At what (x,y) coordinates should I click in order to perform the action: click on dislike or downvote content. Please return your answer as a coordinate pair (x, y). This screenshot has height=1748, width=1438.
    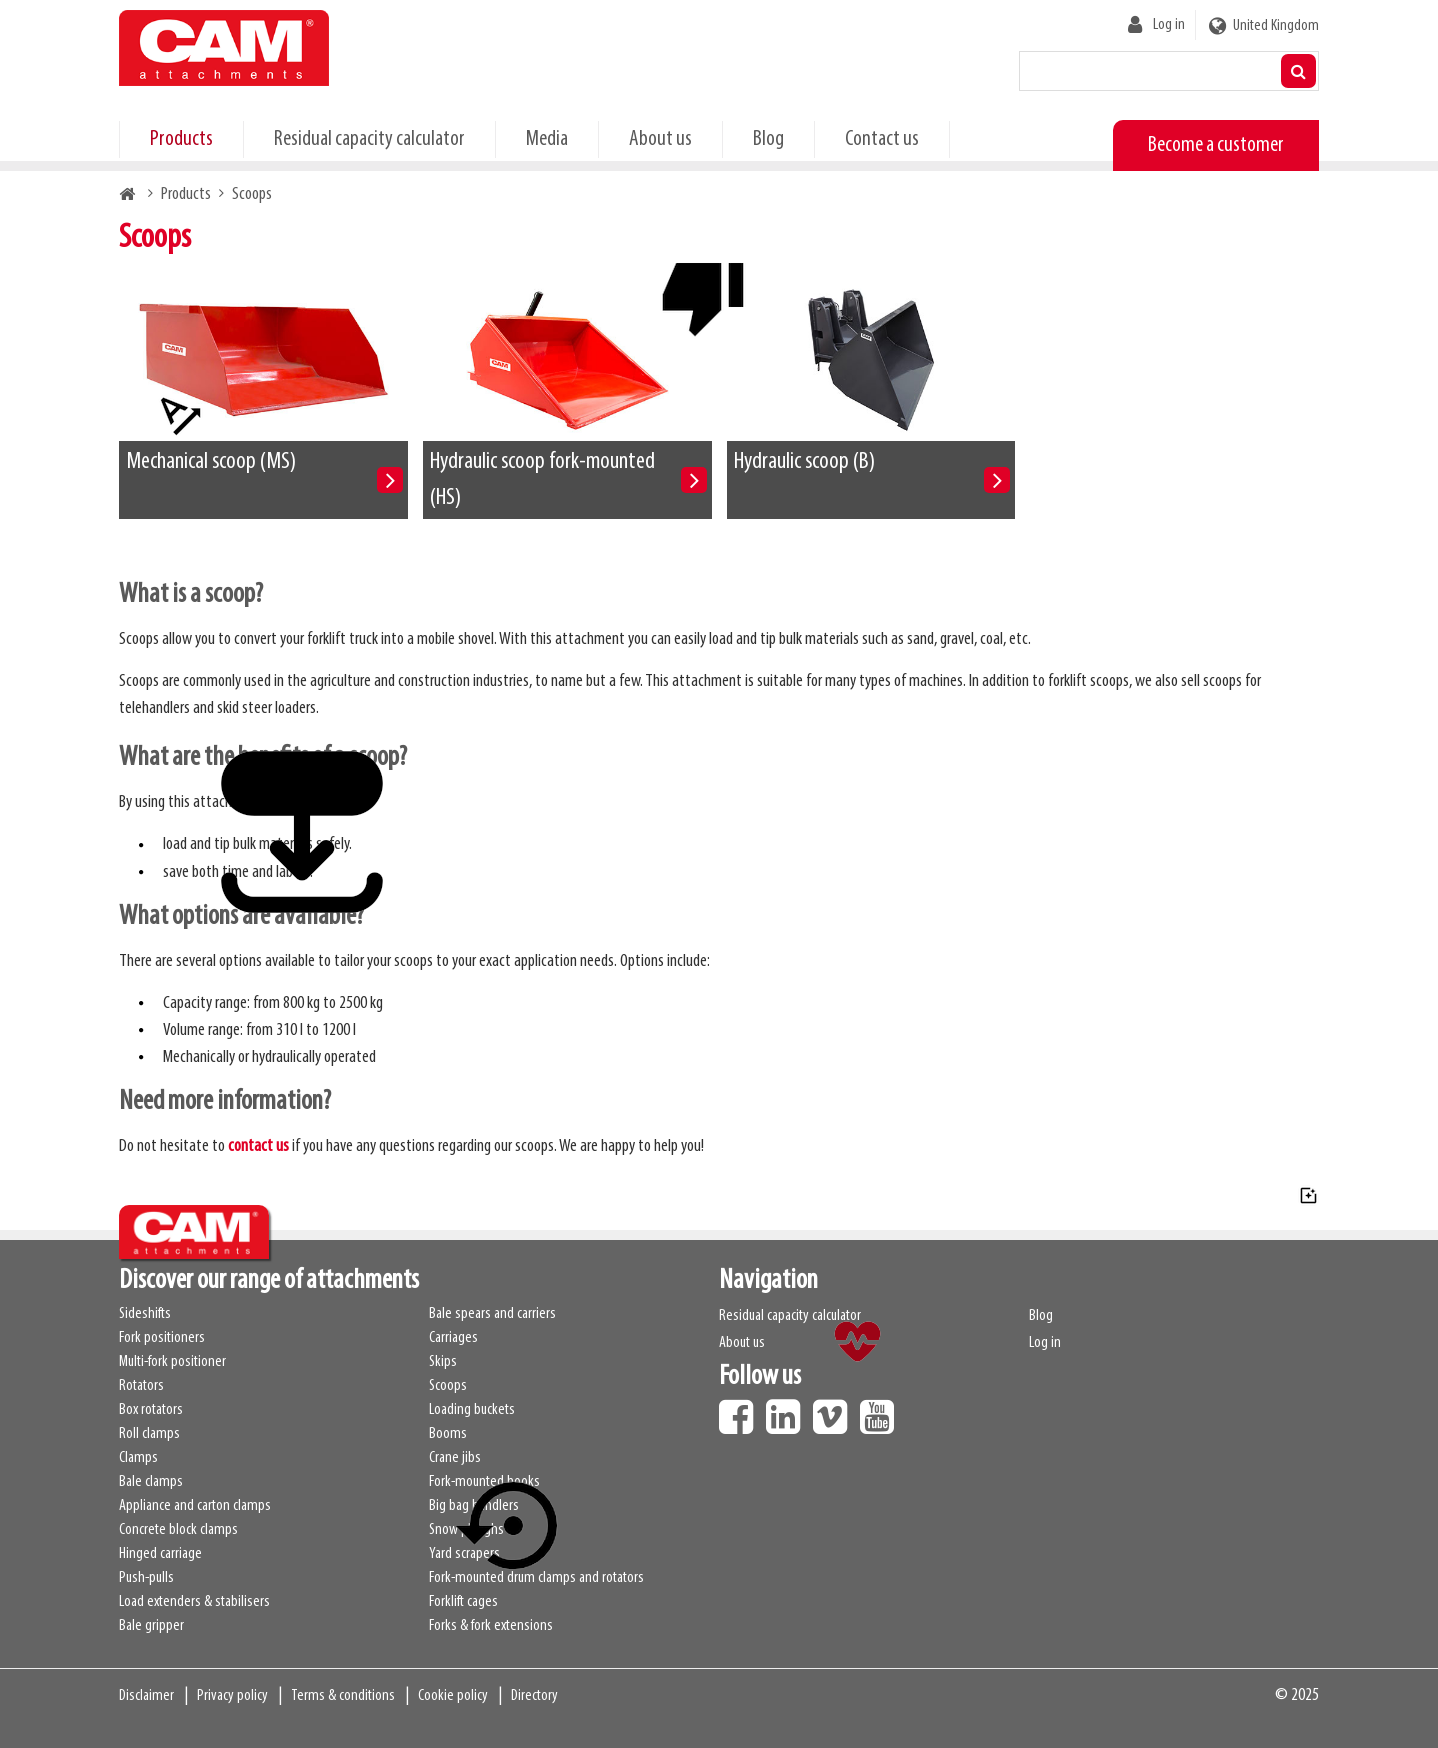
    Looking at the image, I should click on (703, 296).